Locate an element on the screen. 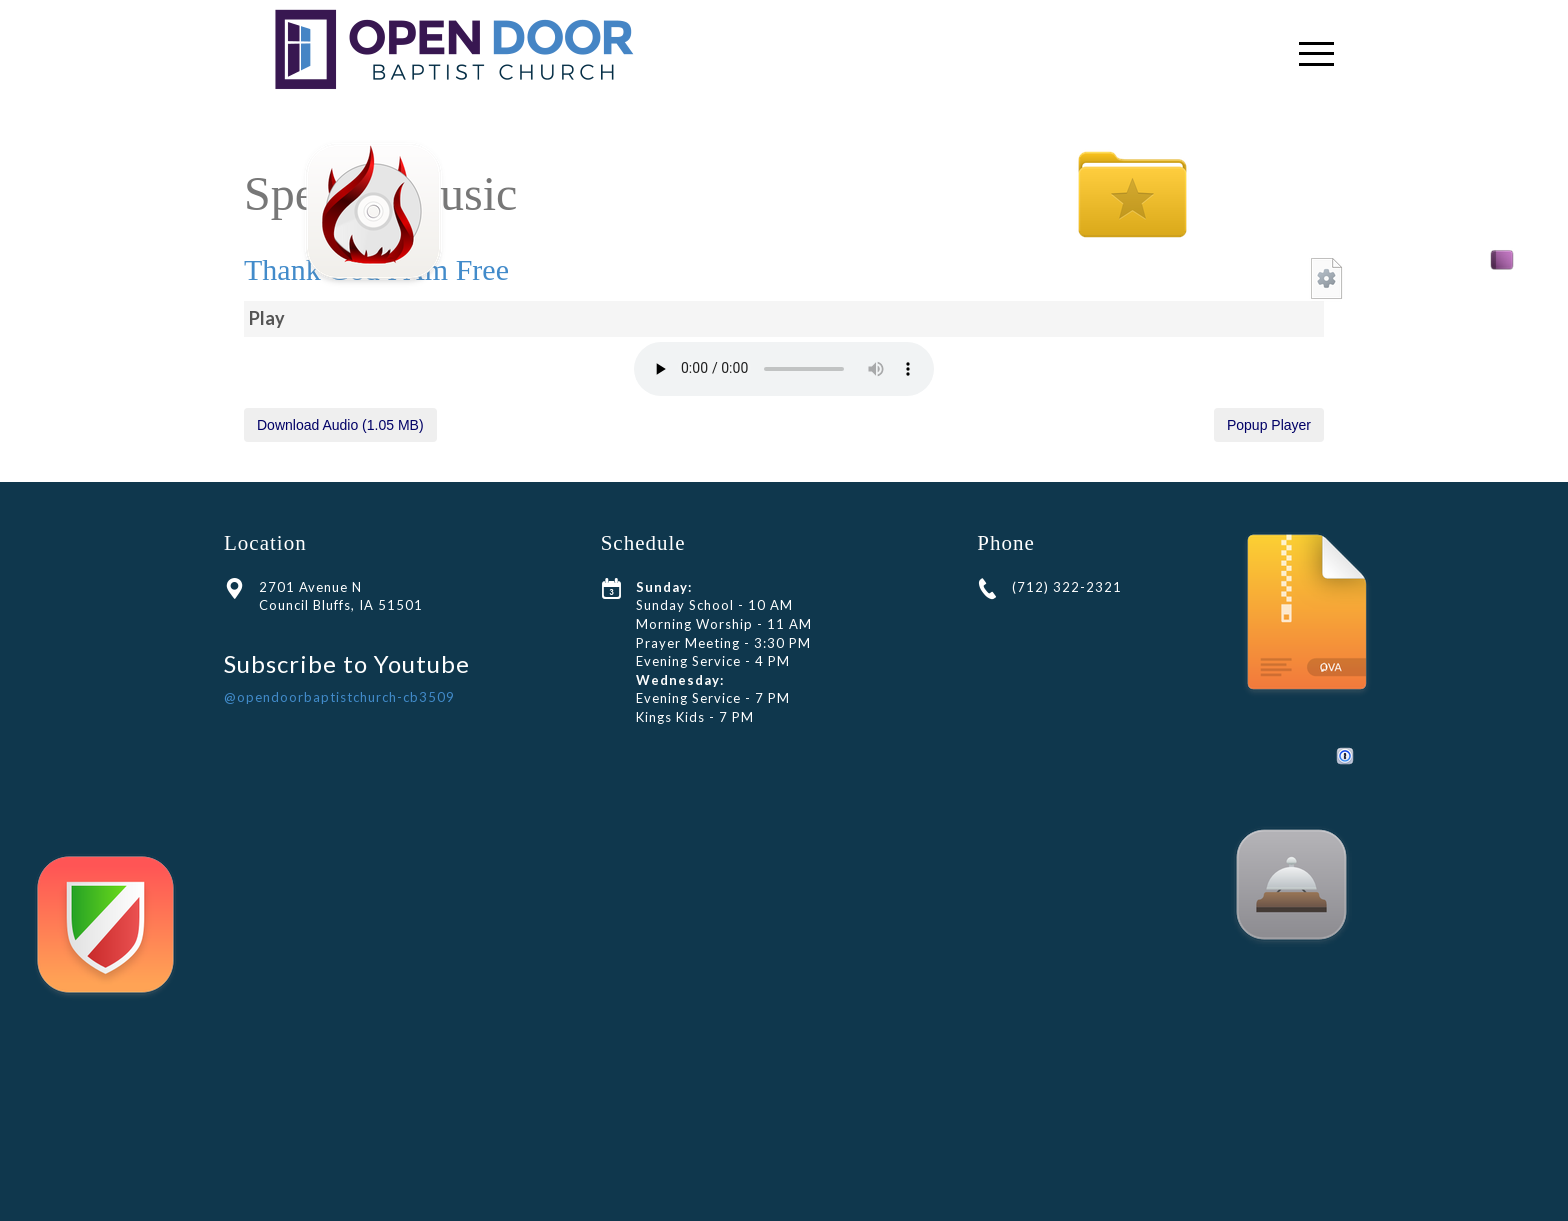  open virtual appliance file for import into VirtualBox is located at coordinates (1307, 615).